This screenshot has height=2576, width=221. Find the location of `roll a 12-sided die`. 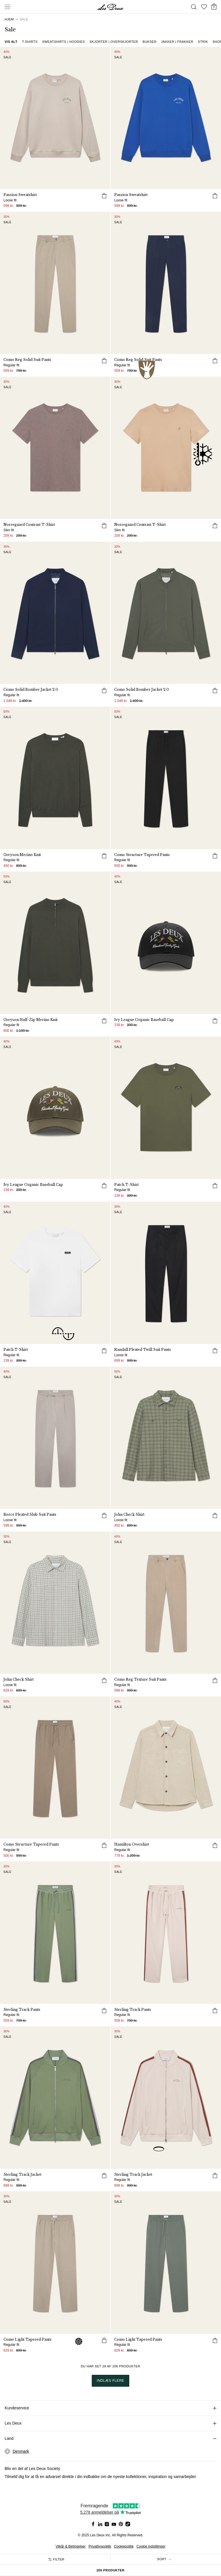

roll a 12-sided die is located at coordinates (79, 2341).